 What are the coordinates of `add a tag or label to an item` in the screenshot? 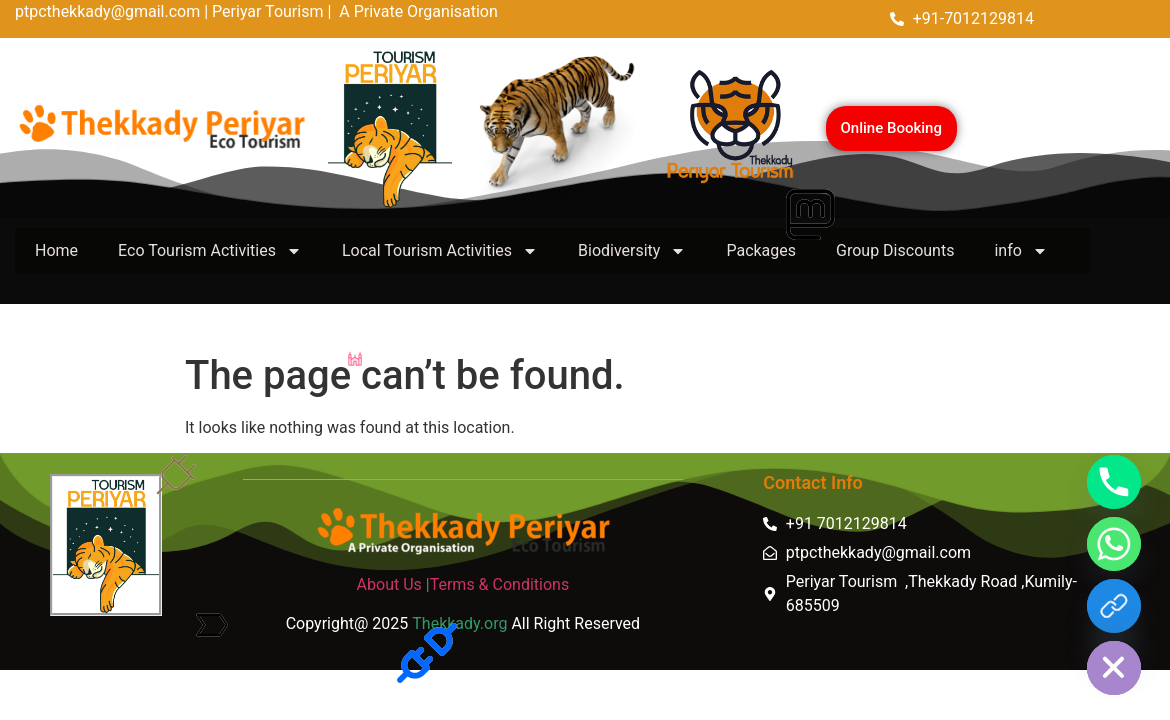 It's located at (211, 625).